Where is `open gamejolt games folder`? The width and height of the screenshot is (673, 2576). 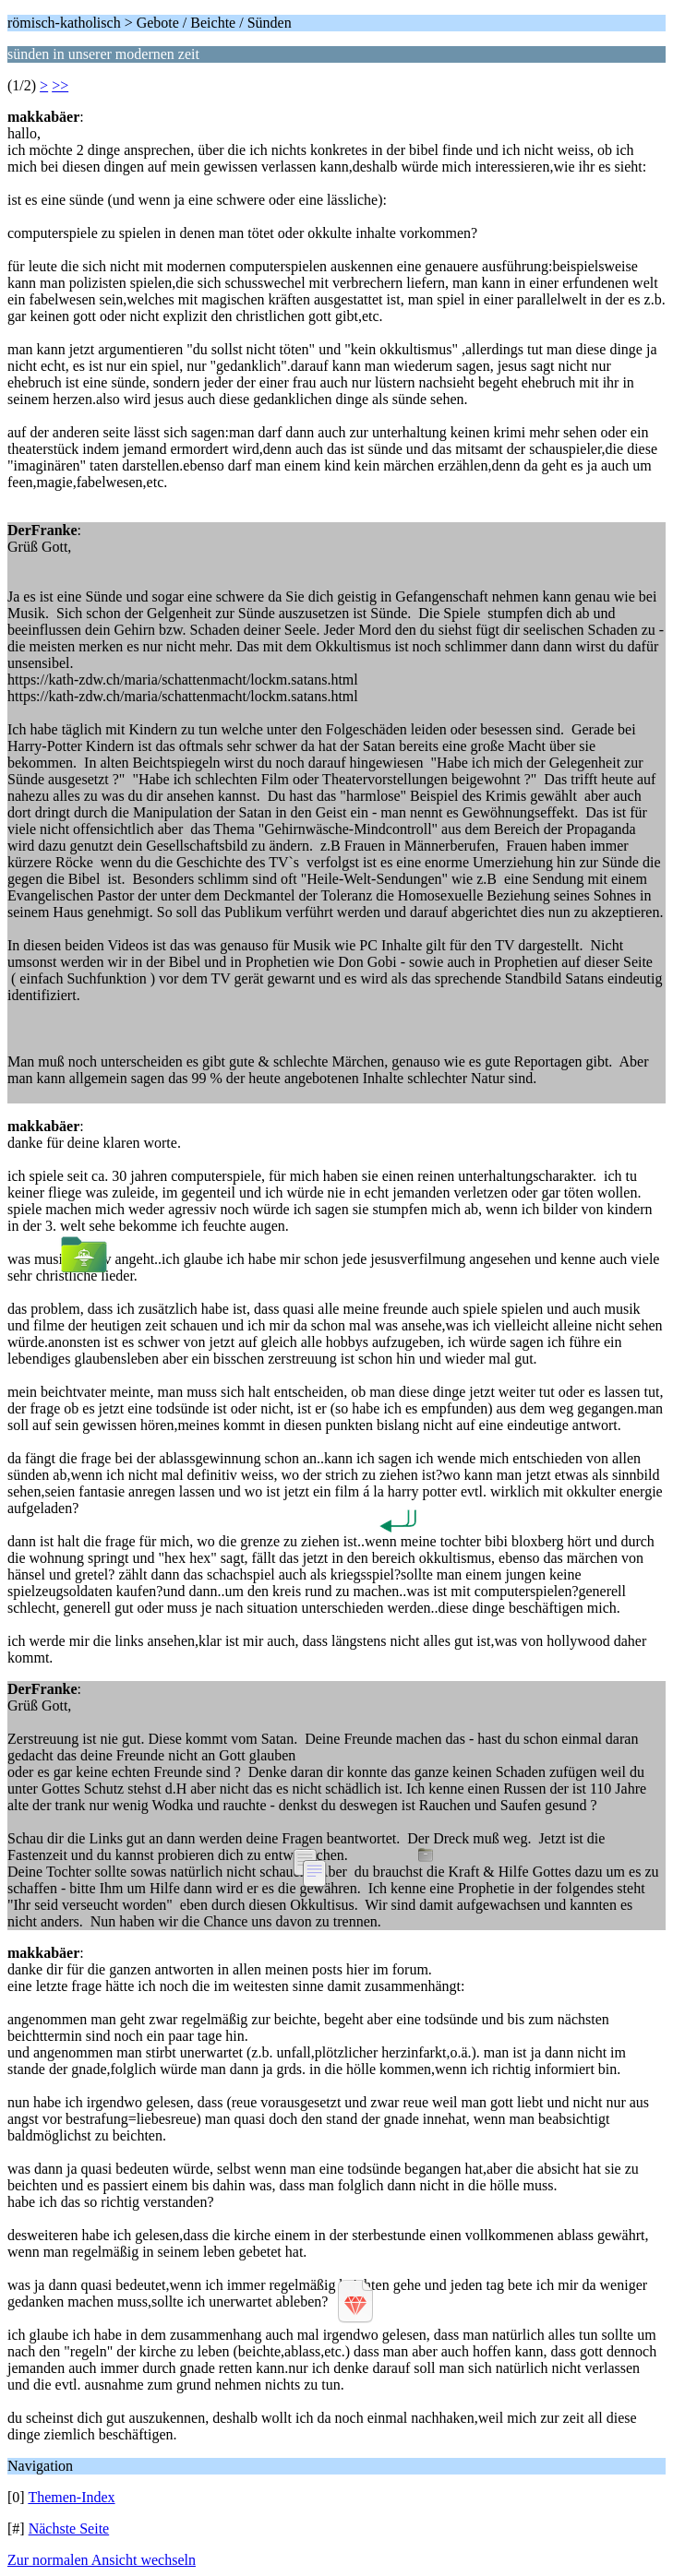
open gamejolt games folder is located at coordinates (84, 1256).